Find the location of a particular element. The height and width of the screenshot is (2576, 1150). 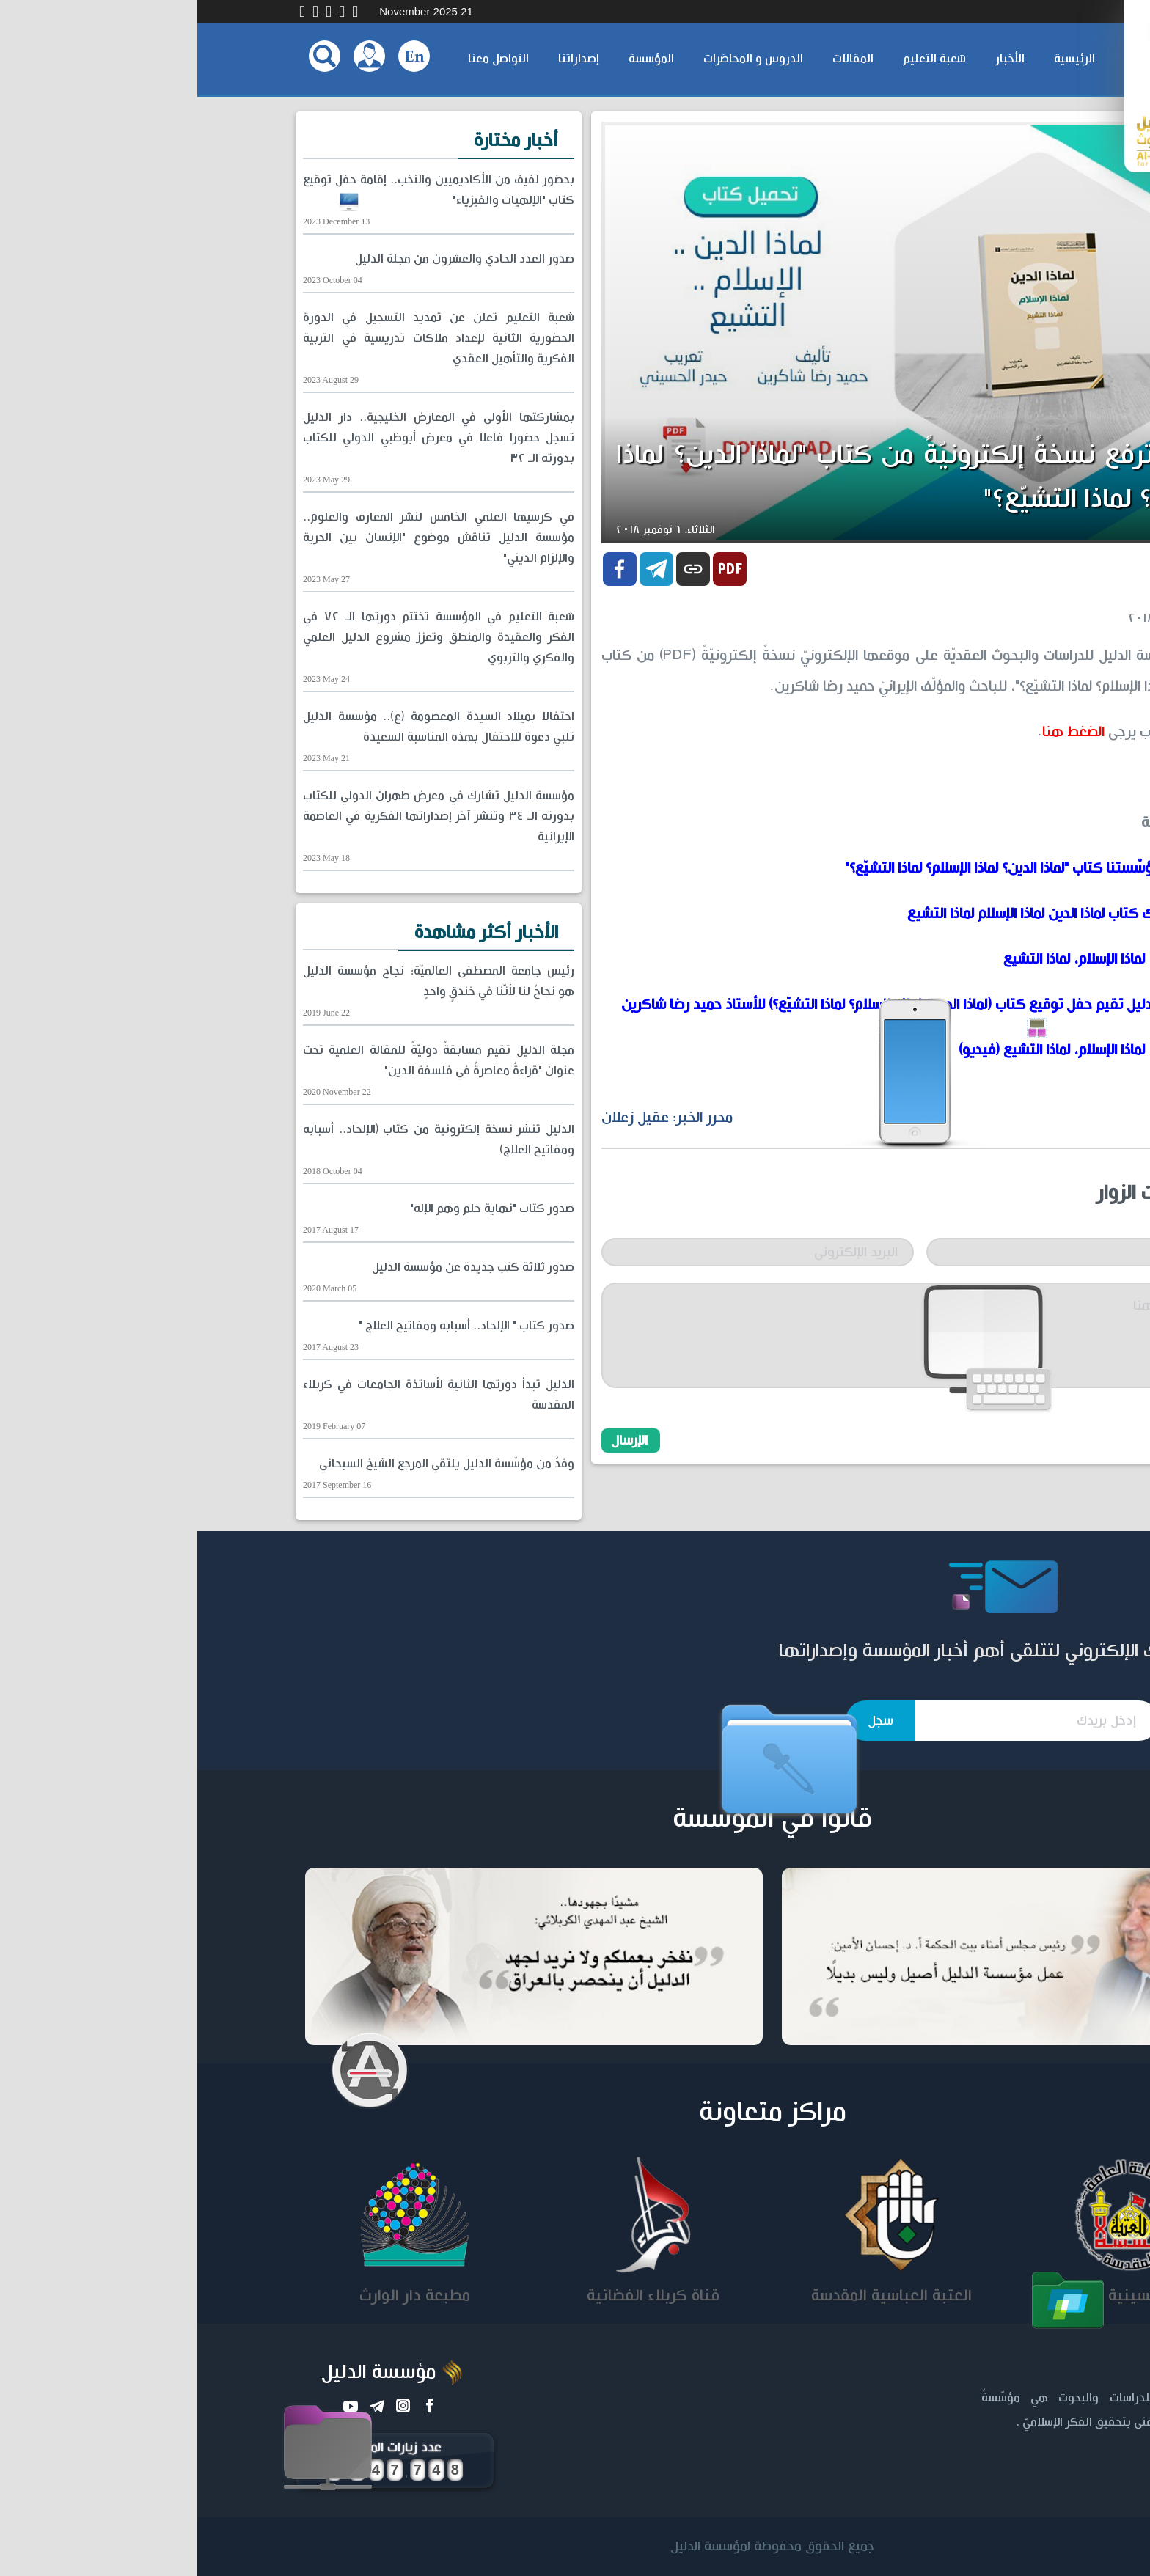

open jquery mobile project folder is located at coordinates (1067, 2302).